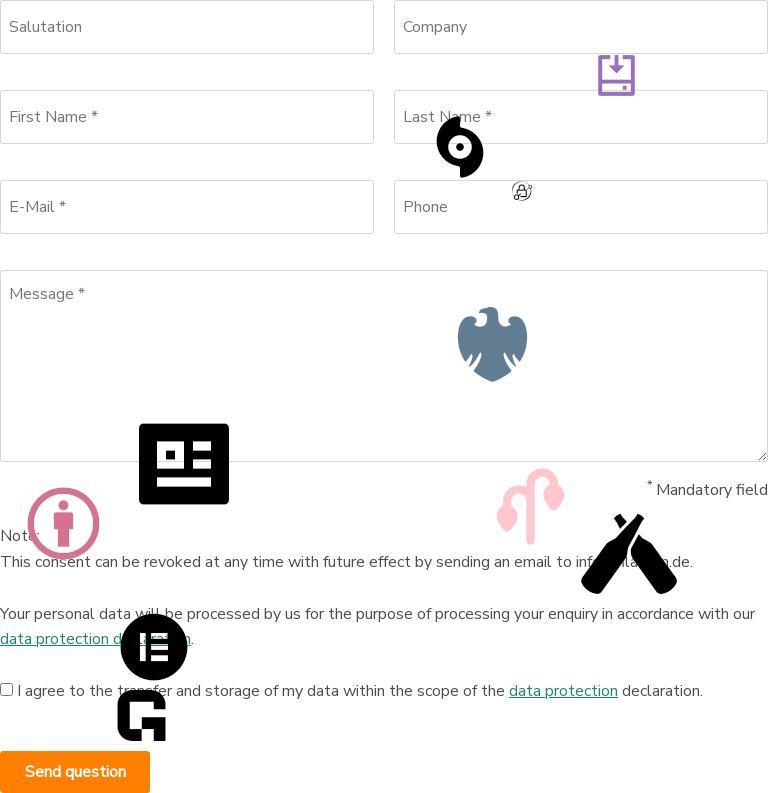 The image size is (768, 793). I want to click on elementor website builder logo, so click(154, 647).